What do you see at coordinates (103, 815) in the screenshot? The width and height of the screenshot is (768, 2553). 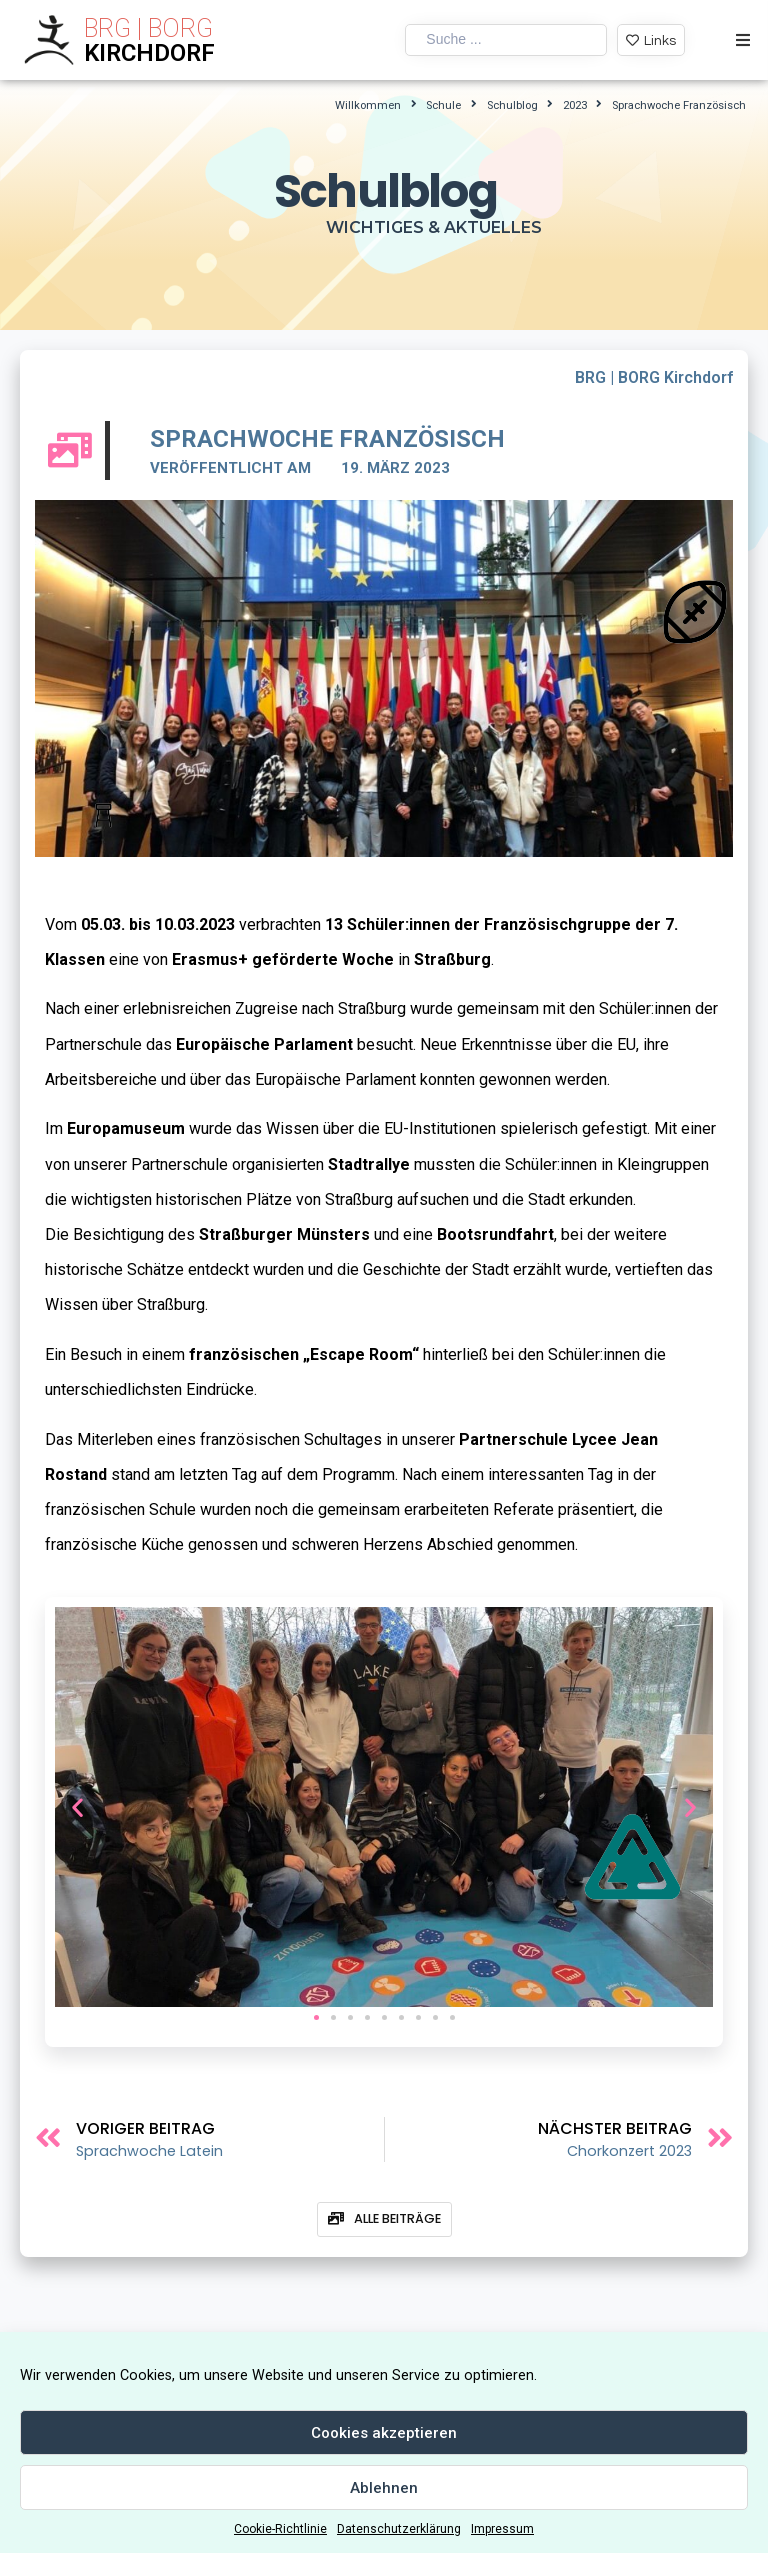 I see `browse furniture or seating options` at bounding box center [103, 815].